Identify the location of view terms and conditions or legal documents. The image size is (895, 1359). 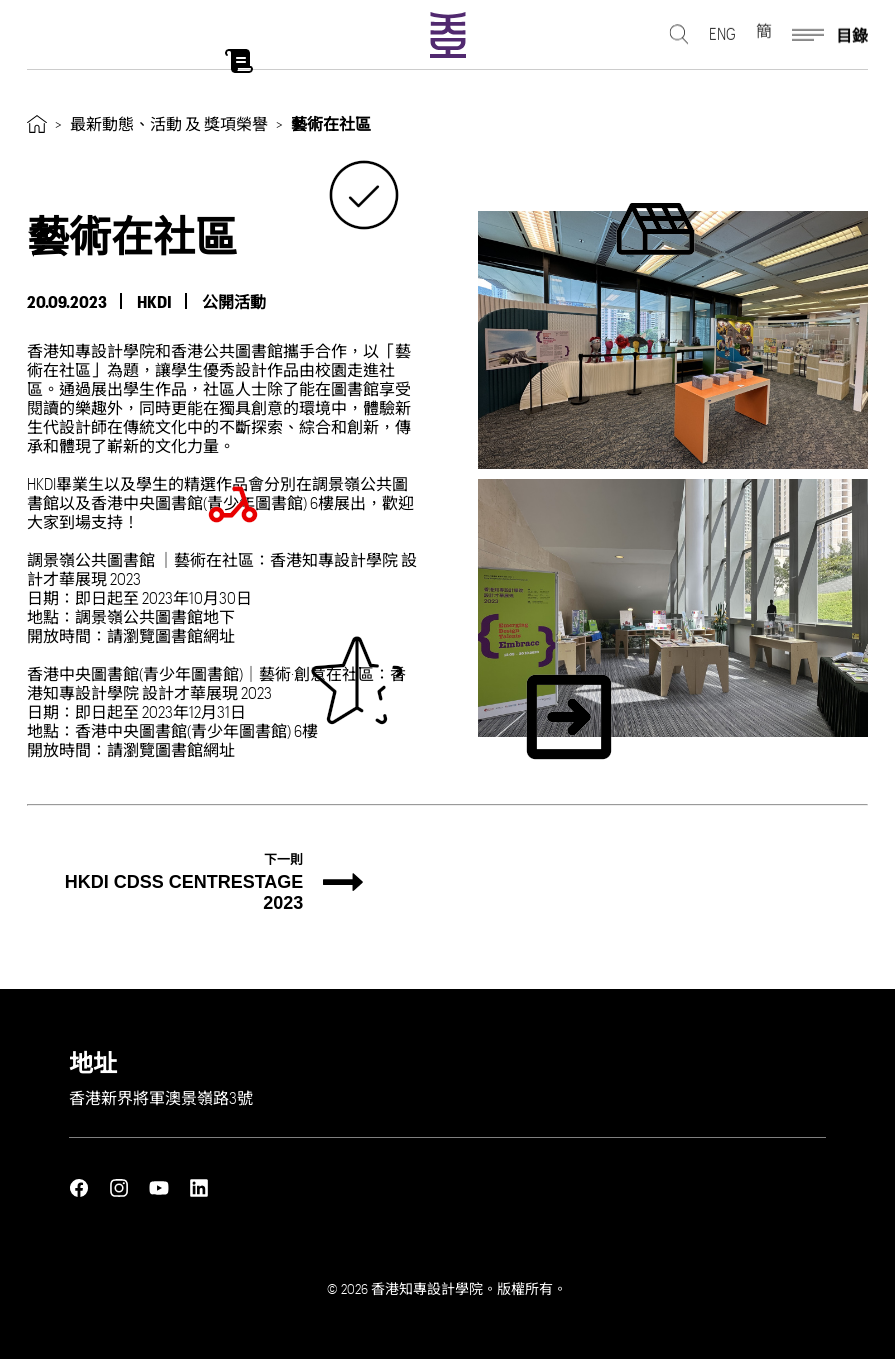
(240, 61).